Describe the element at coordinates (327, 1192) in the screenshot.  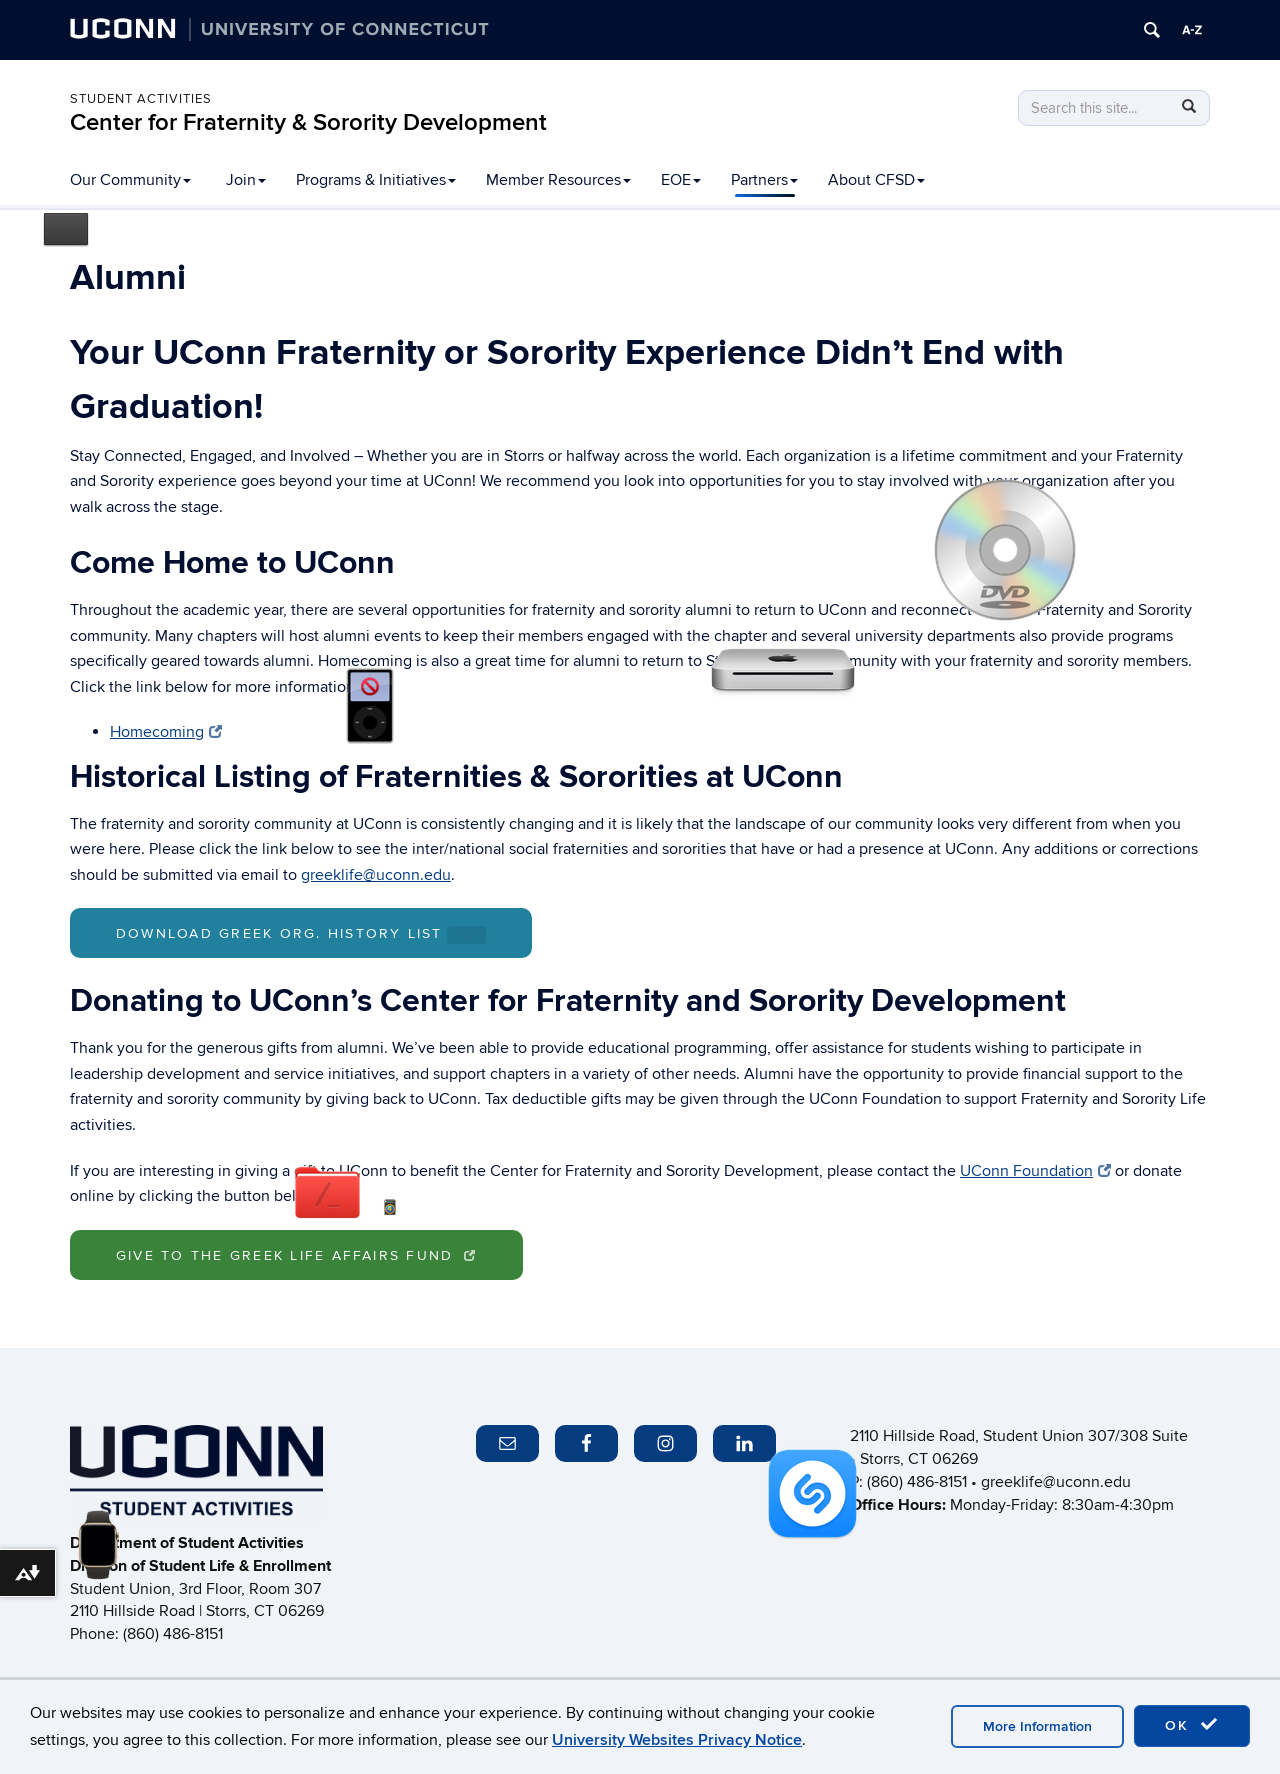
I see `access the root directory folder` at that location.